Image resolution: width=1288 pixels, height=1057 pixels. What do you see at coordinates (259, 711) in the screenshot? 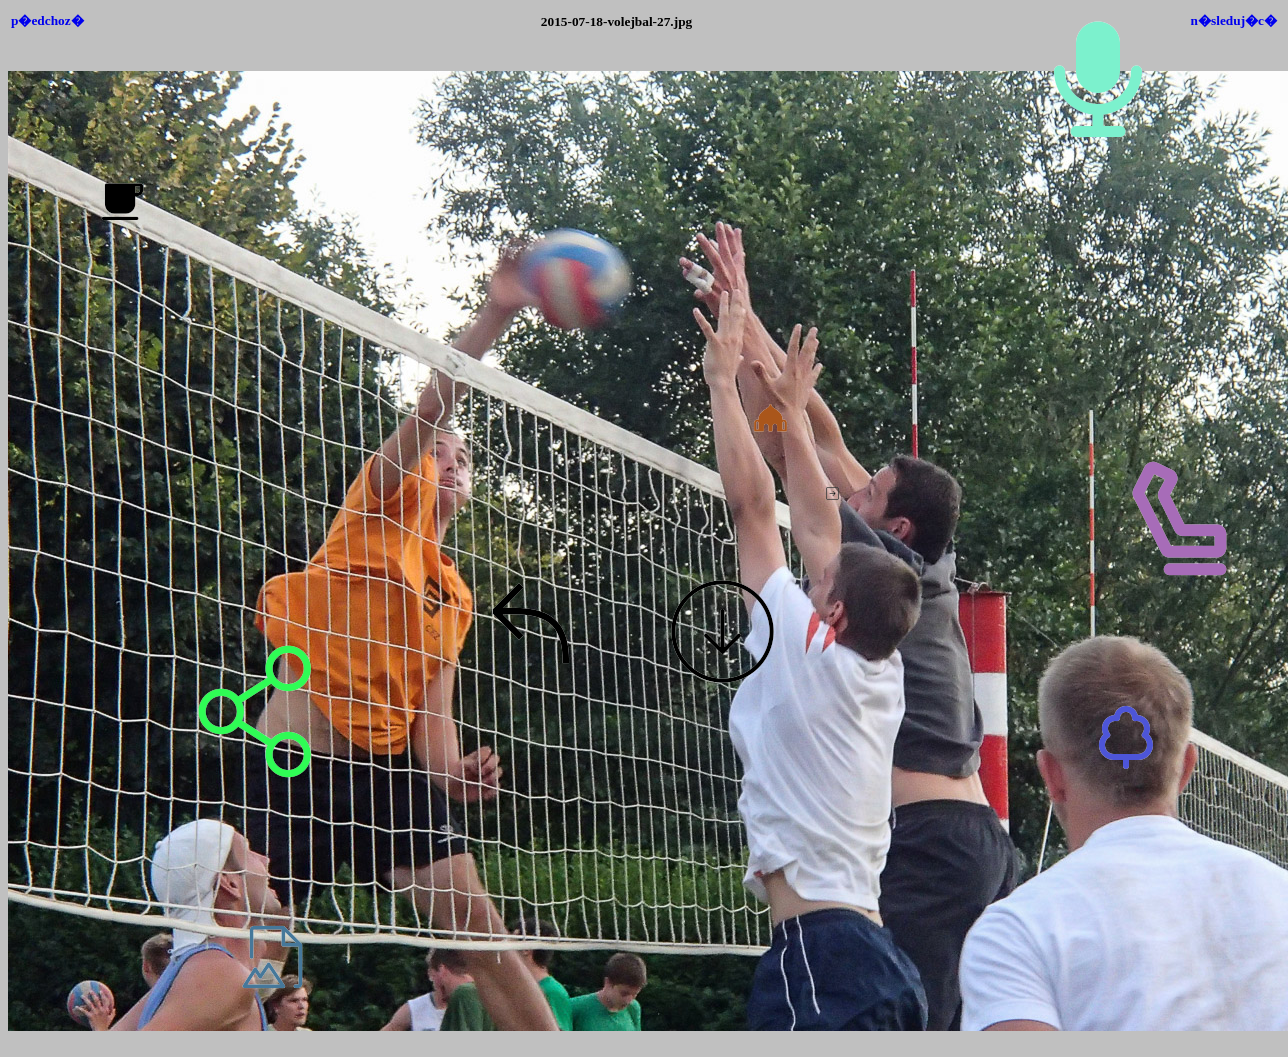
I see `share content with others` at bounding box center [259, 711].